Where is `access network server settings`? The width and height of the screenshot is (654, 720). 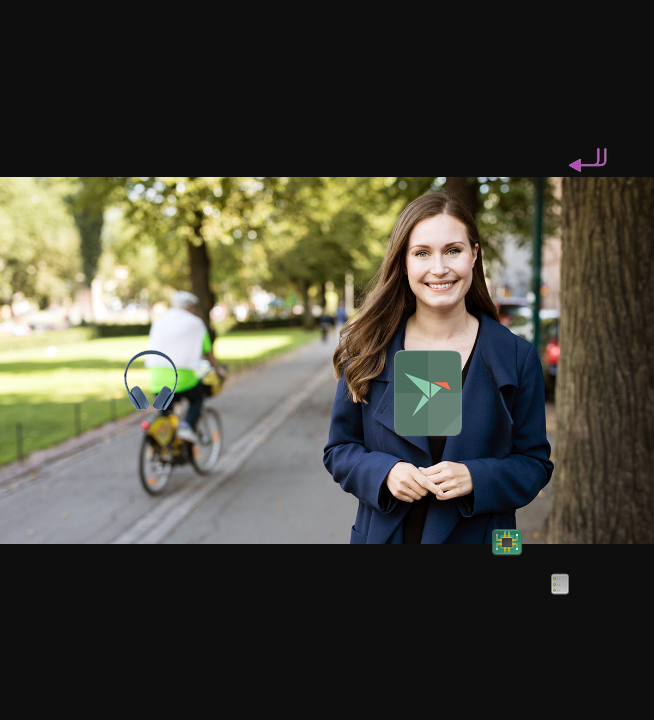
access network server settings is located at coordinates (560, 584).